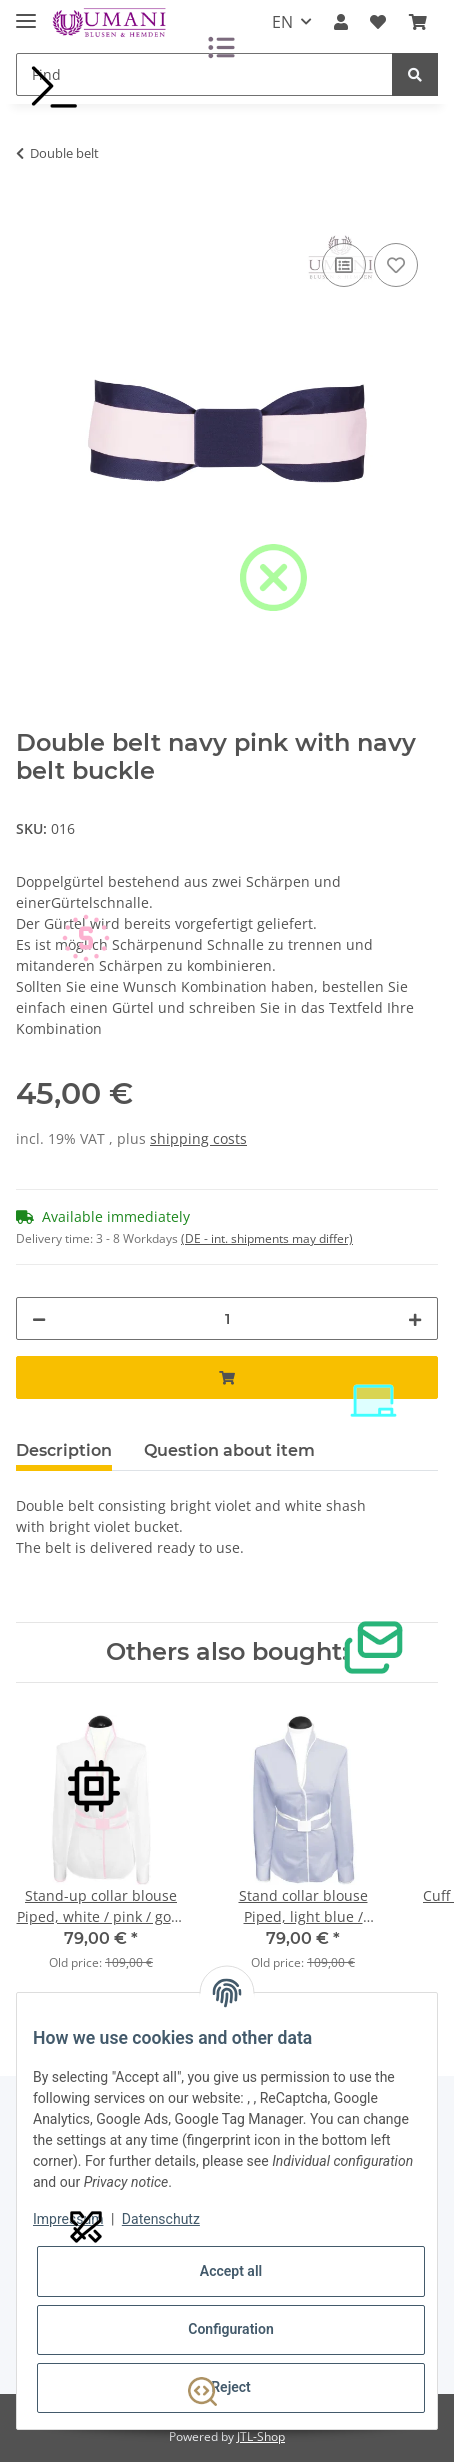 This screenshot has height=2462, width=454. What do you see at coordinates (94, 1786) in the screenshot?
I see `view system or hardware information` at bounding box center [94, 1786].